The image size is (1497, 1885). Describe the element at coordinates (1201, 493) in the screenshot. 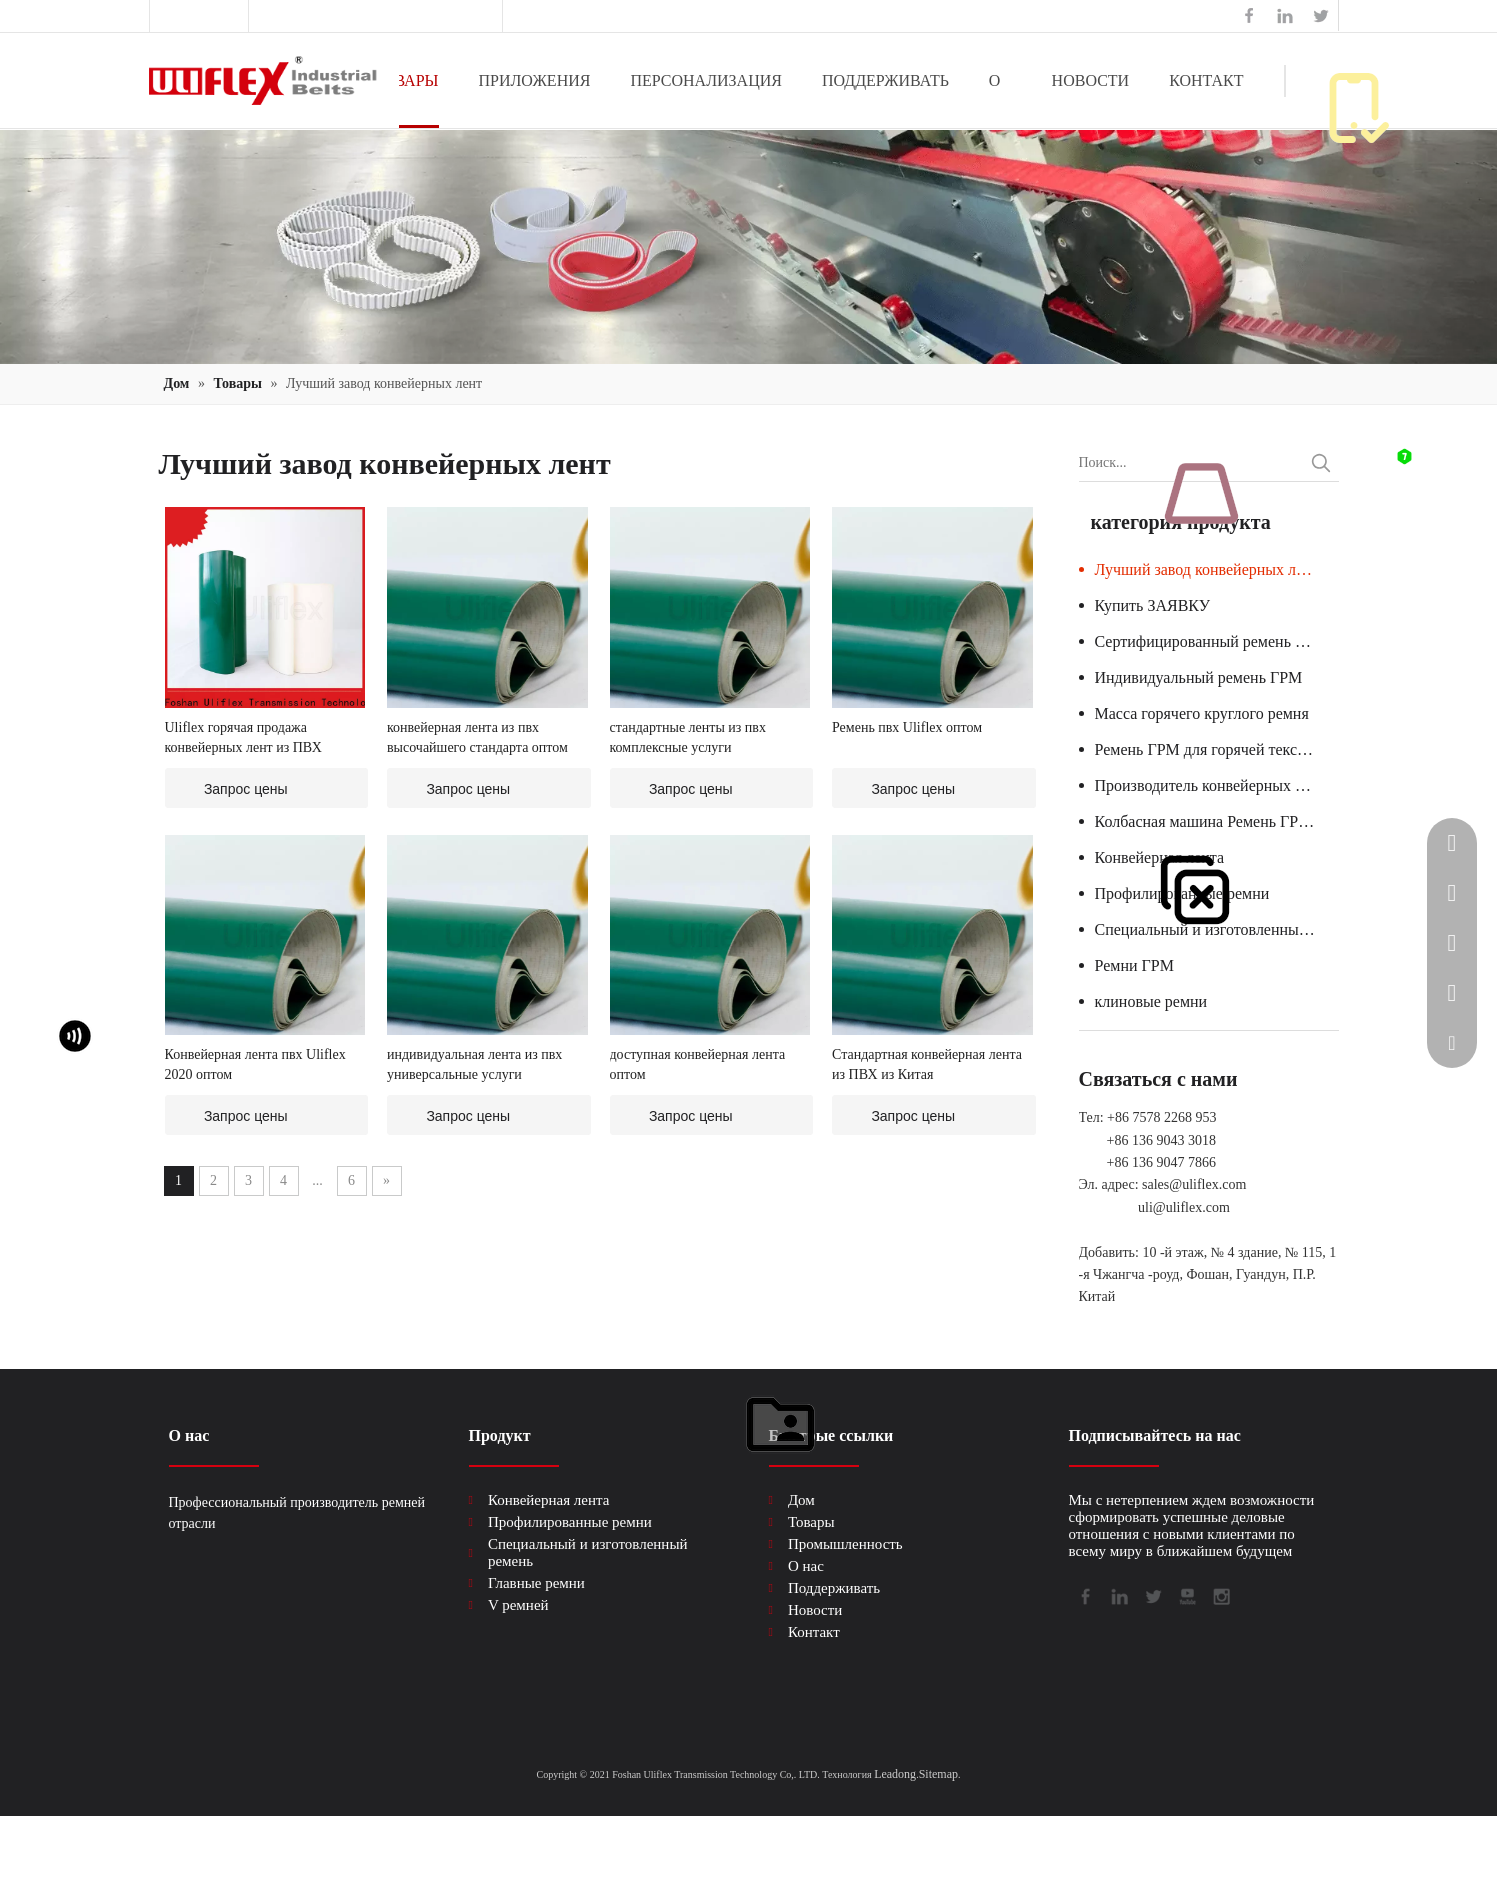

I see `apply vertical skew transformation to selected object` at that location.